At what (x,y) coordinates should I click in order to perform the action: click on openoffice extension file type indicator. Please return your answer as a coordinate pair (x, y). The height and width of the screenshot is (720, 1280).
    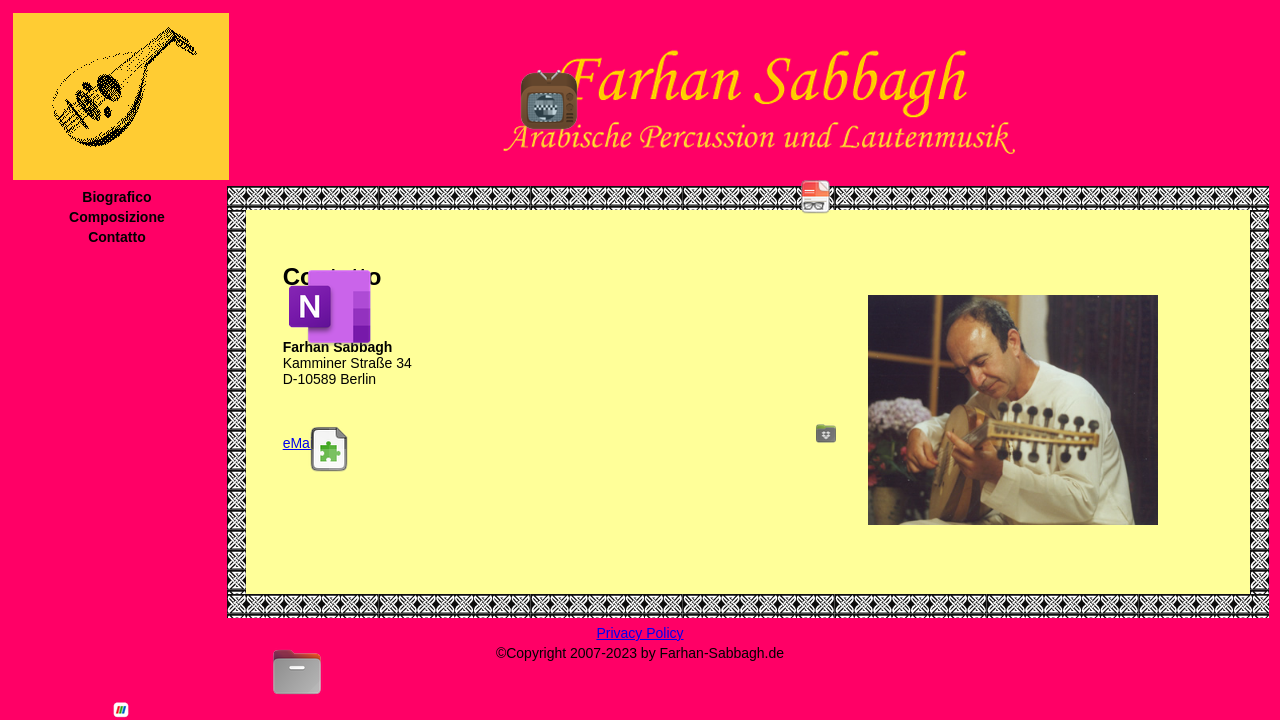
    Looking at the image, I should click on (329, 449).